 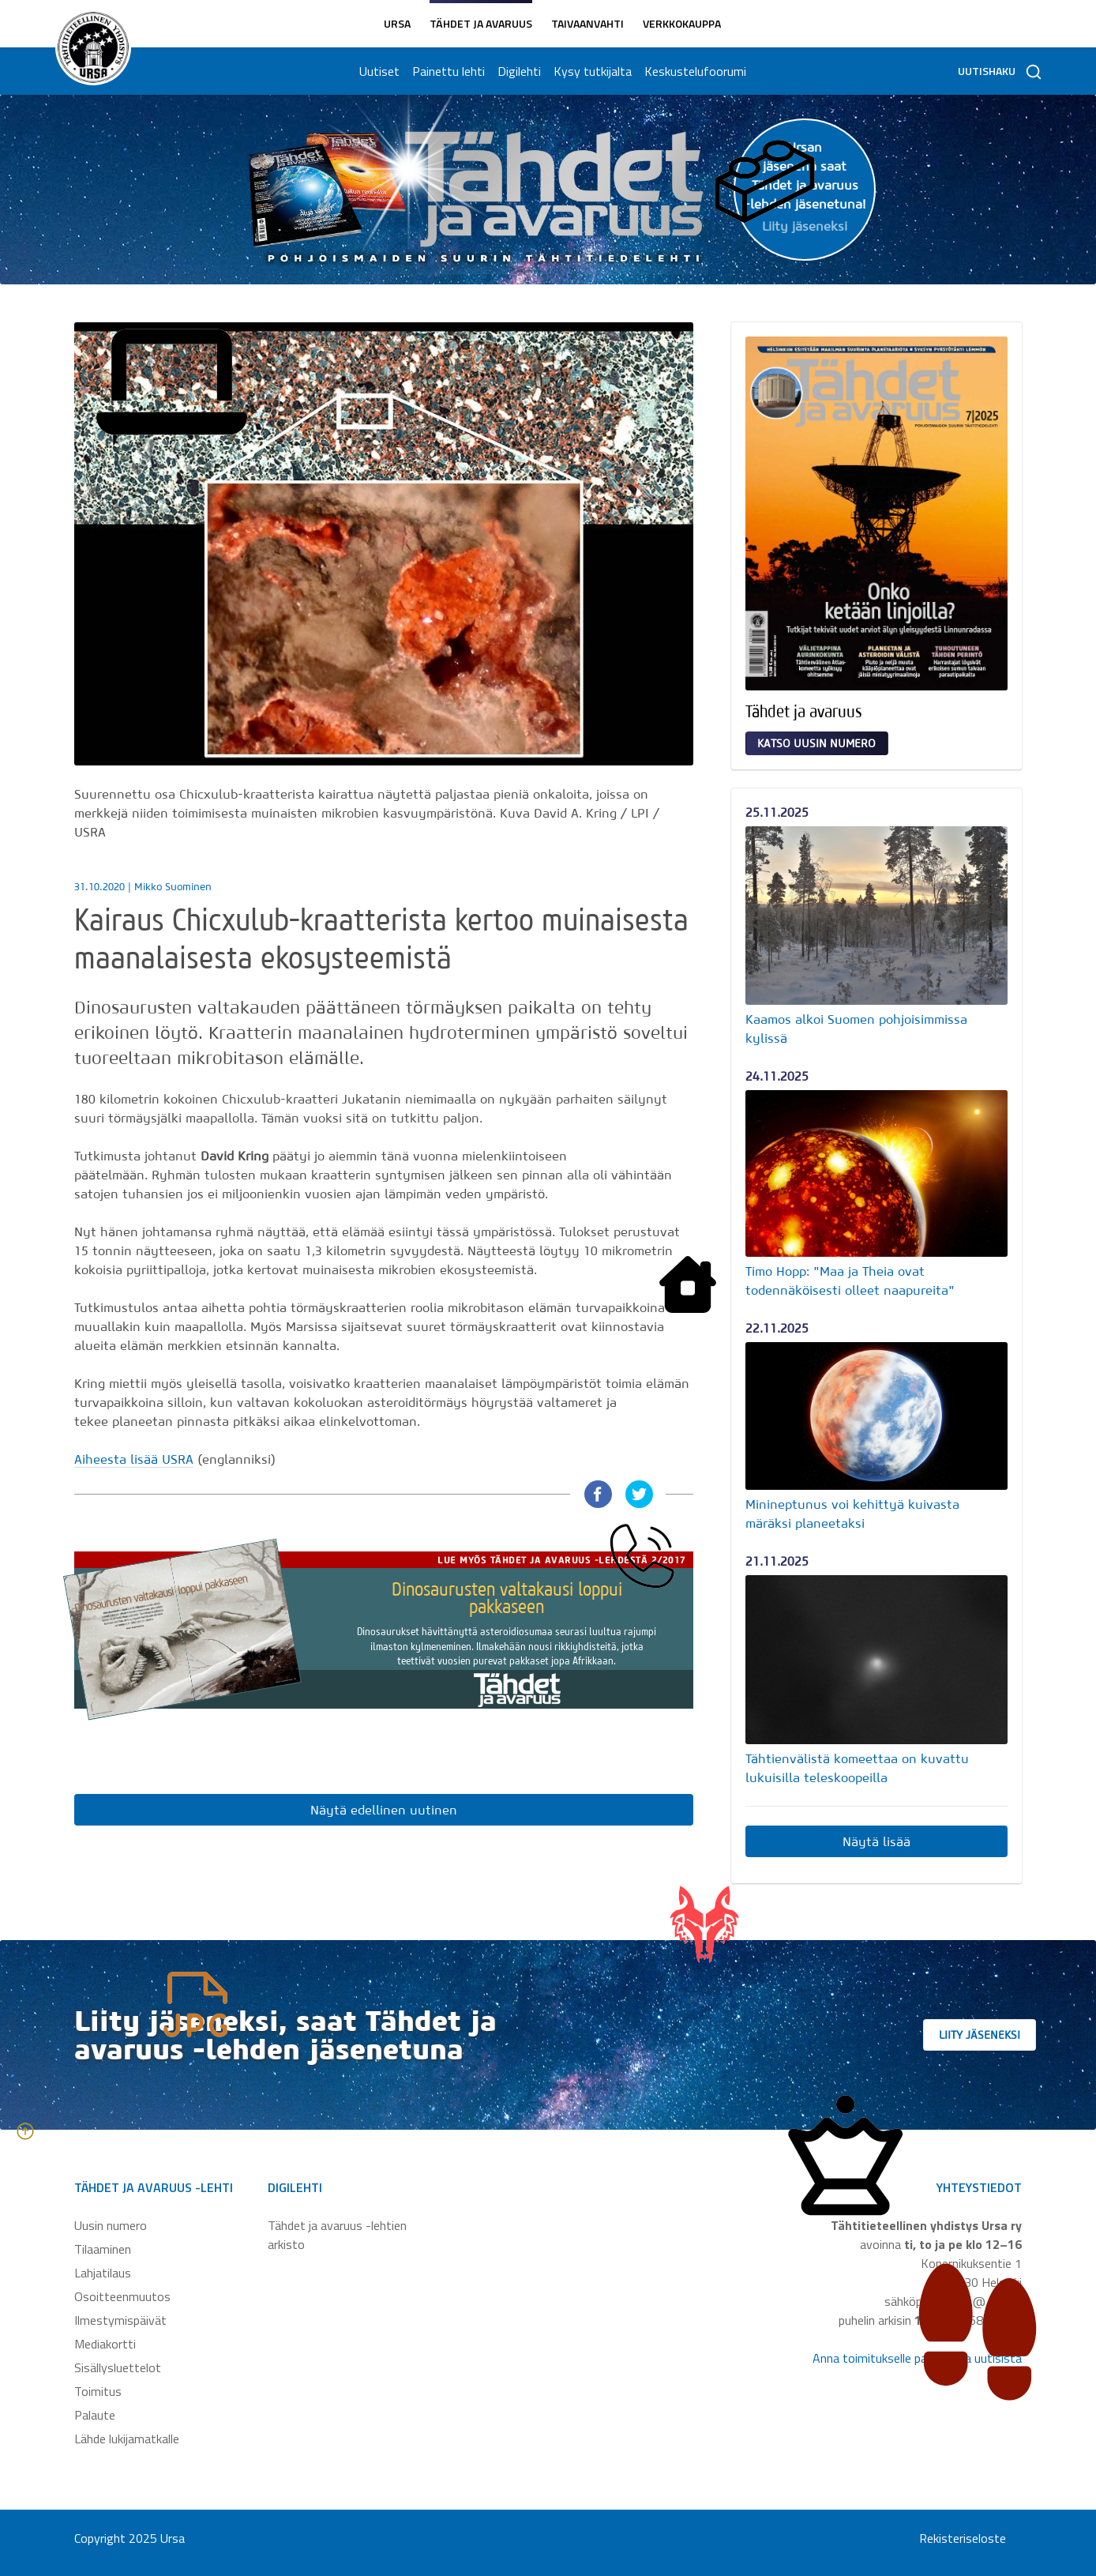 I want to click on view step tracking or walking activity, so click(x=978, y=2332).